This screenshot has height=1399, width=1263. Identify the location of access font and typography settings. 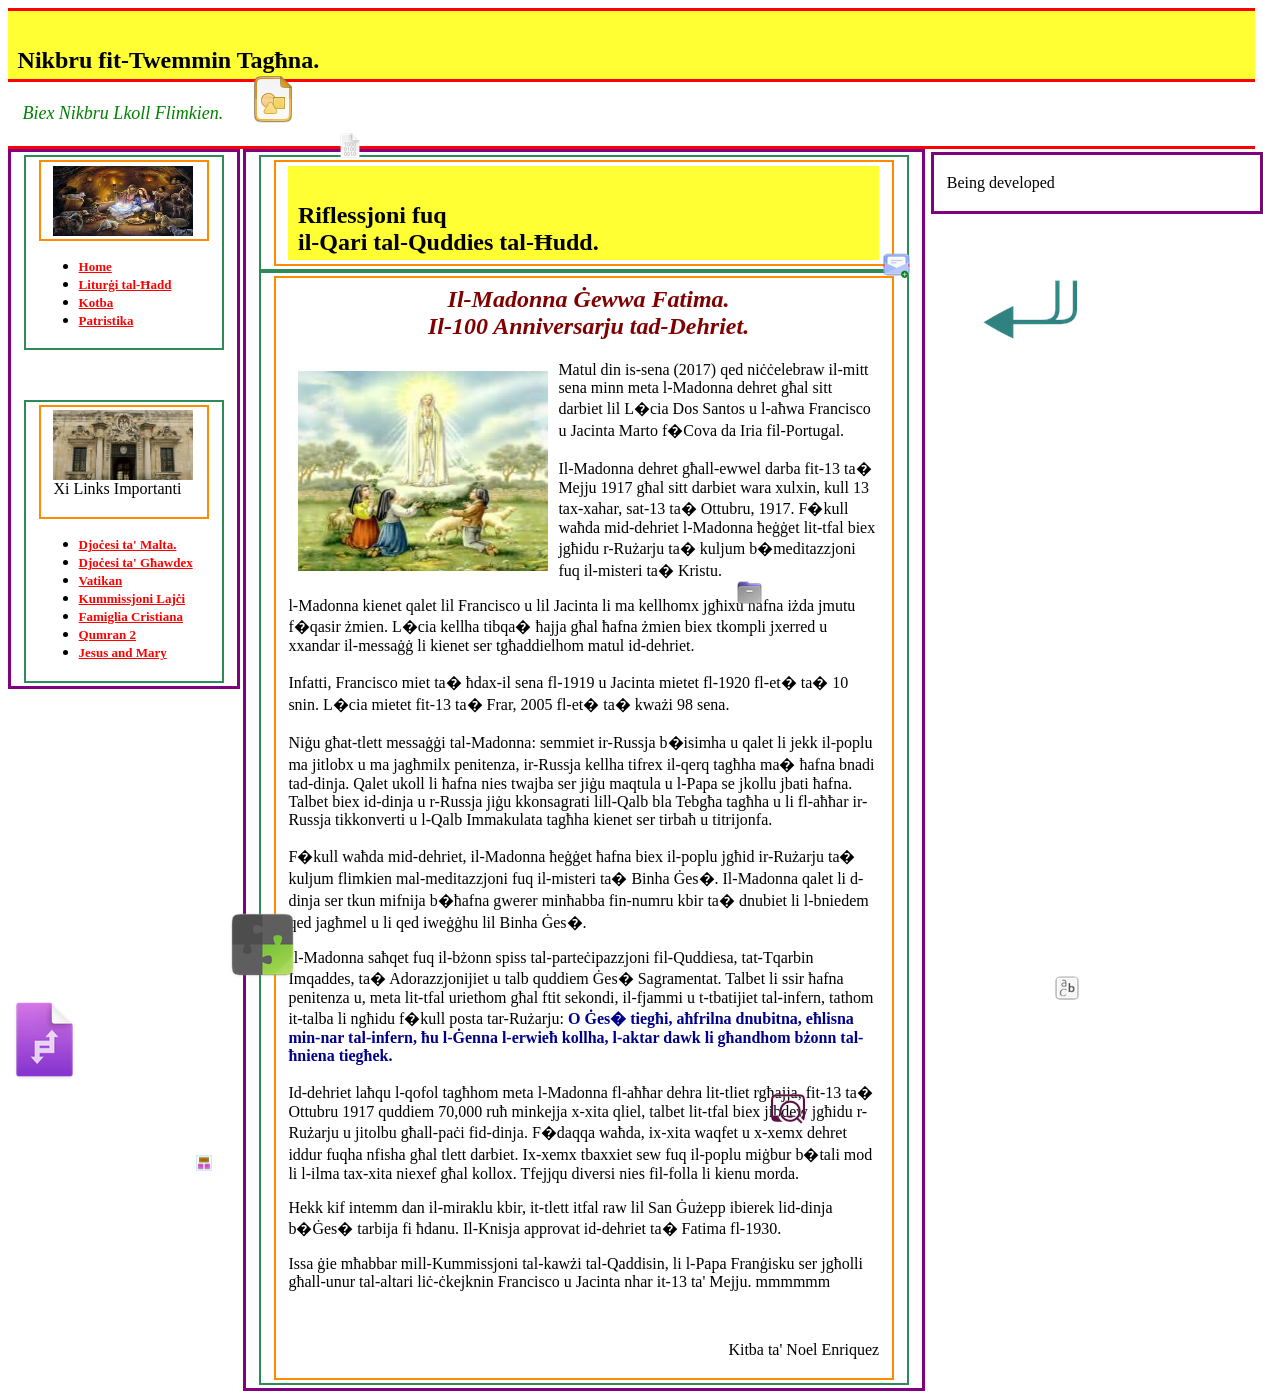
(1067, 988).